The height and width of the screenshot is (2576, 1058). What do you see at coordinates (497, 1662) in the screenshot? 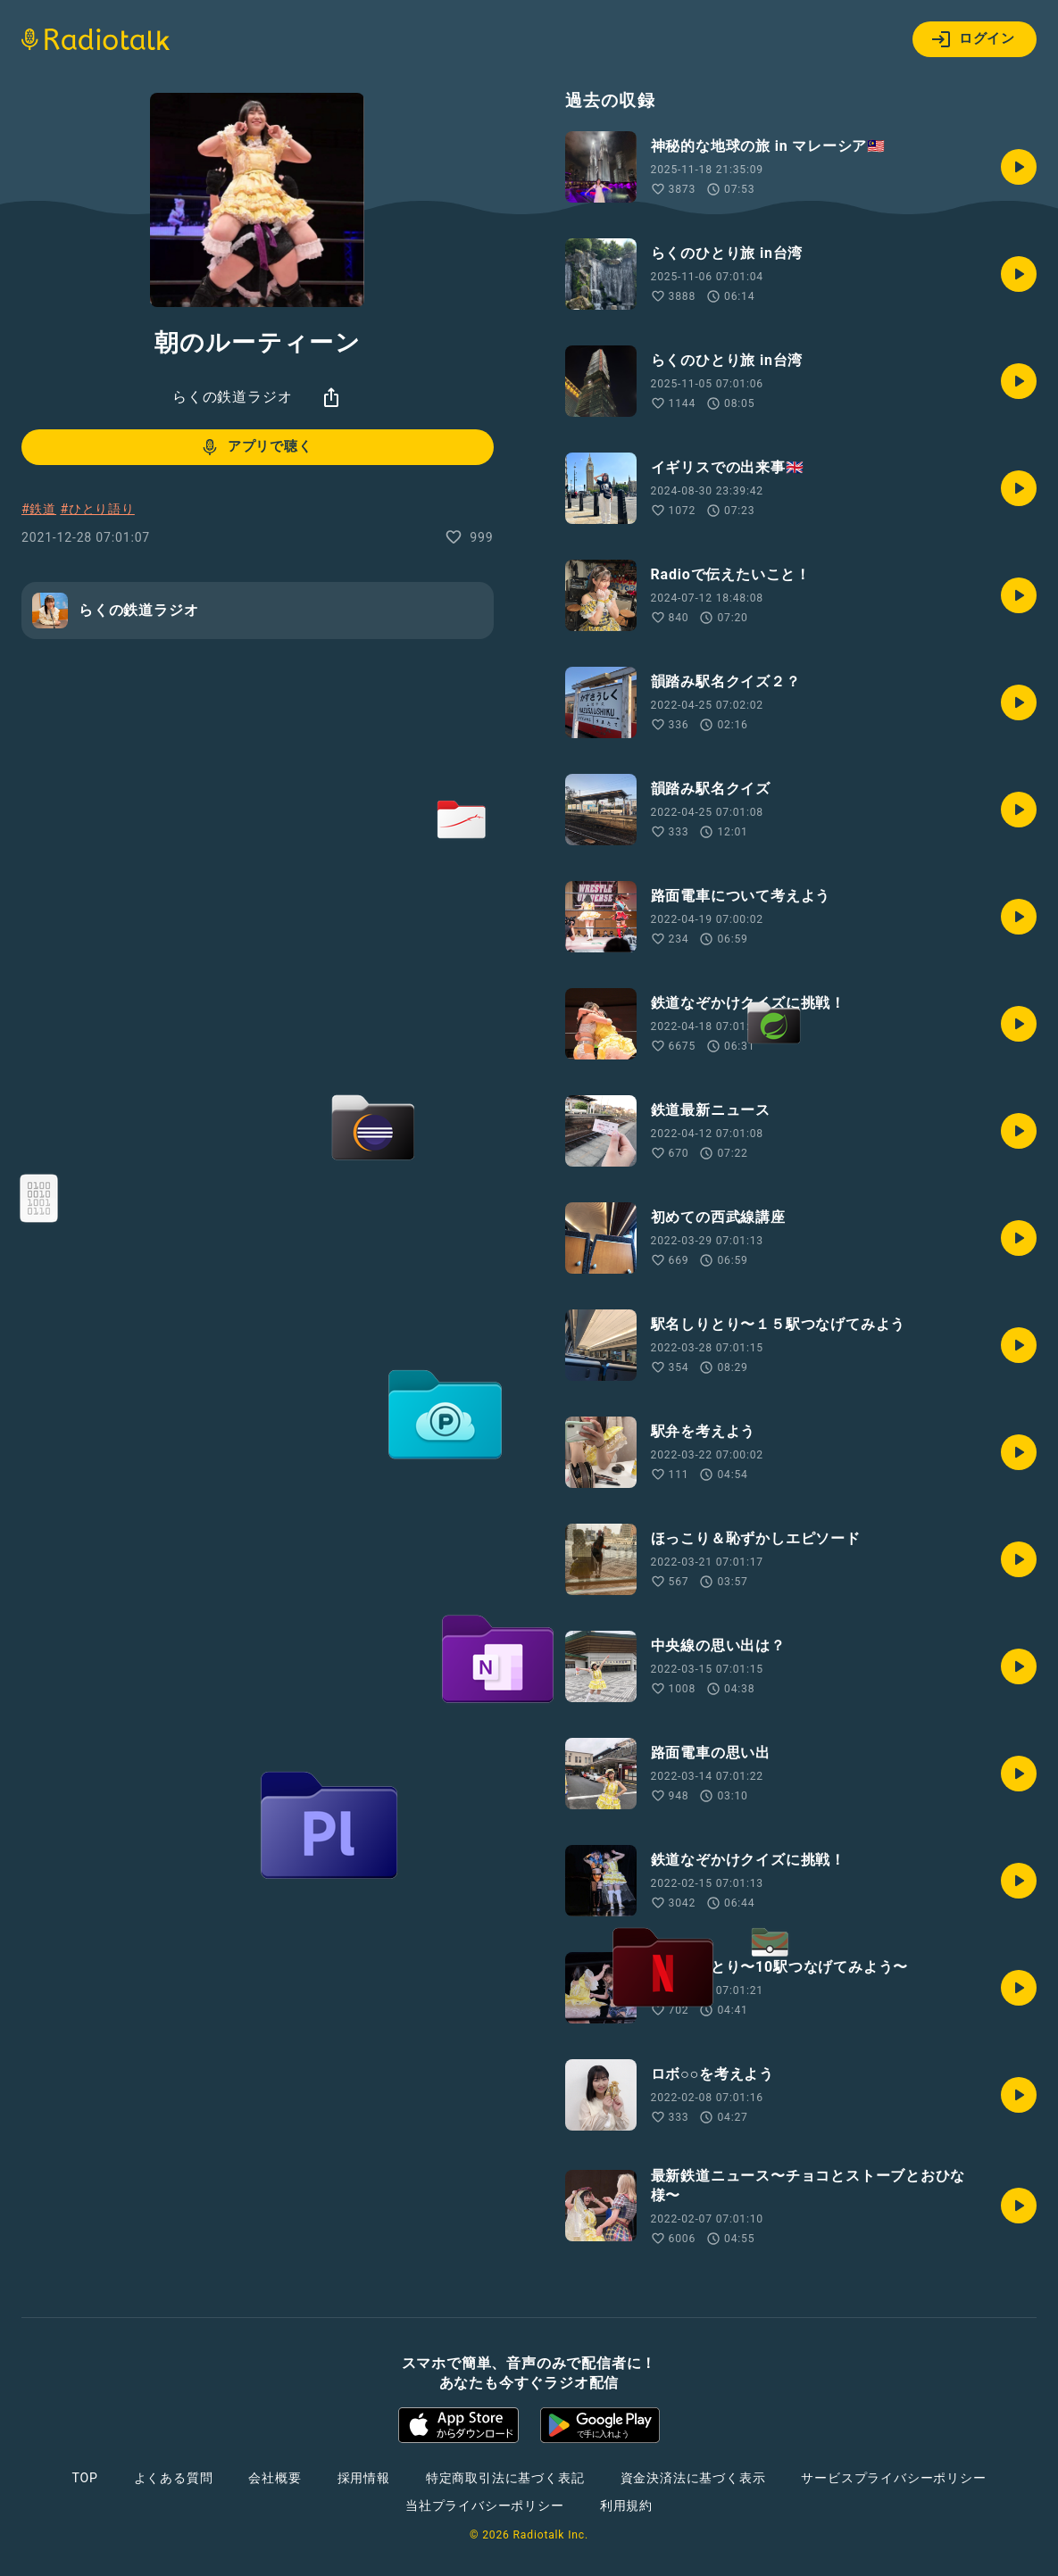
I see `open folder containing Microsoft OneNote files` at bounding box center [497, 1662].